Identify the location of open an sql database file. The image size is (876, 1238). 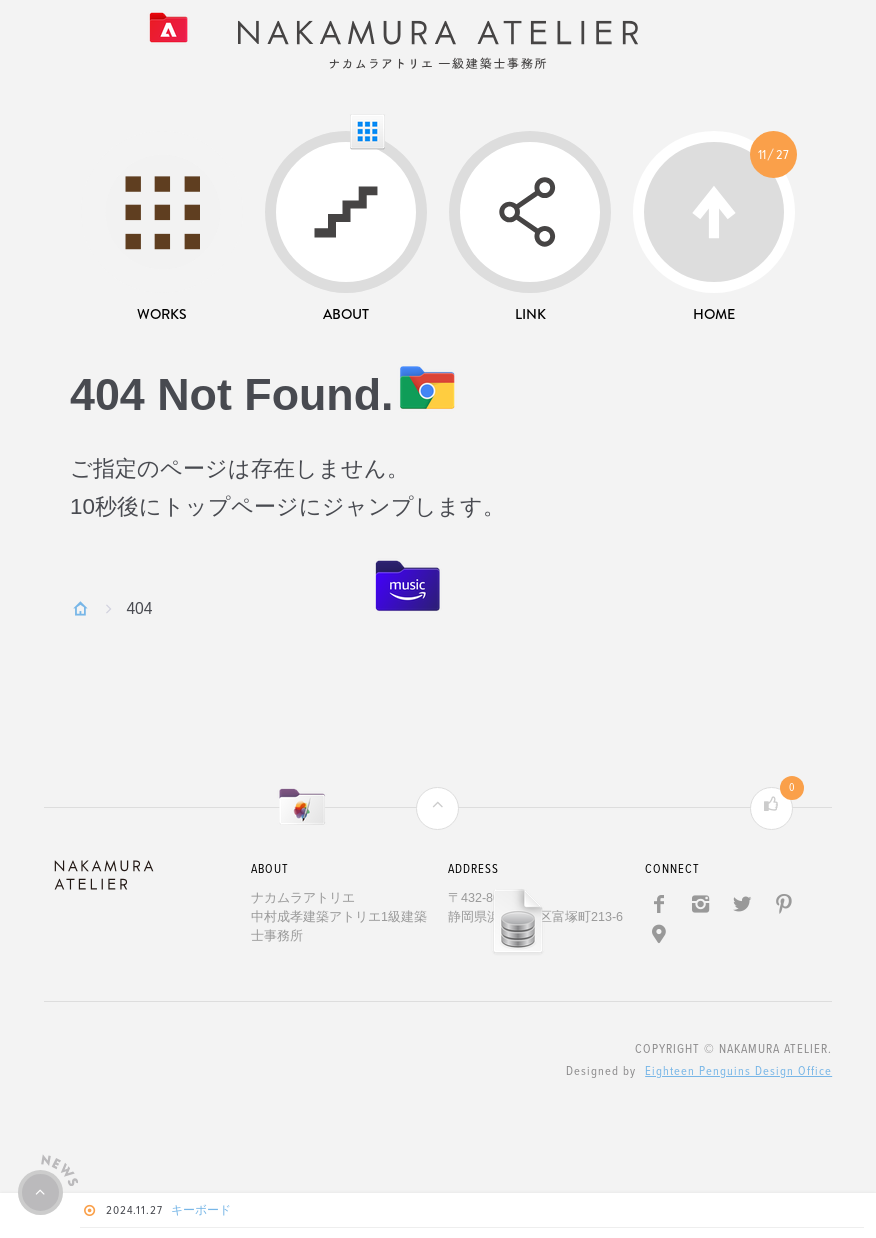
(518, 922).